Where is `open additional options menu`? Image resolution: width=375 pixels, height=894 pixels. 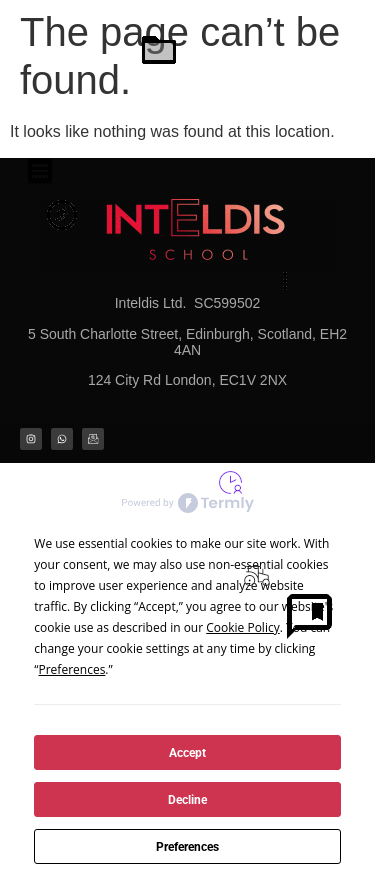 open additional options menu is located at coordinates (285, 281).